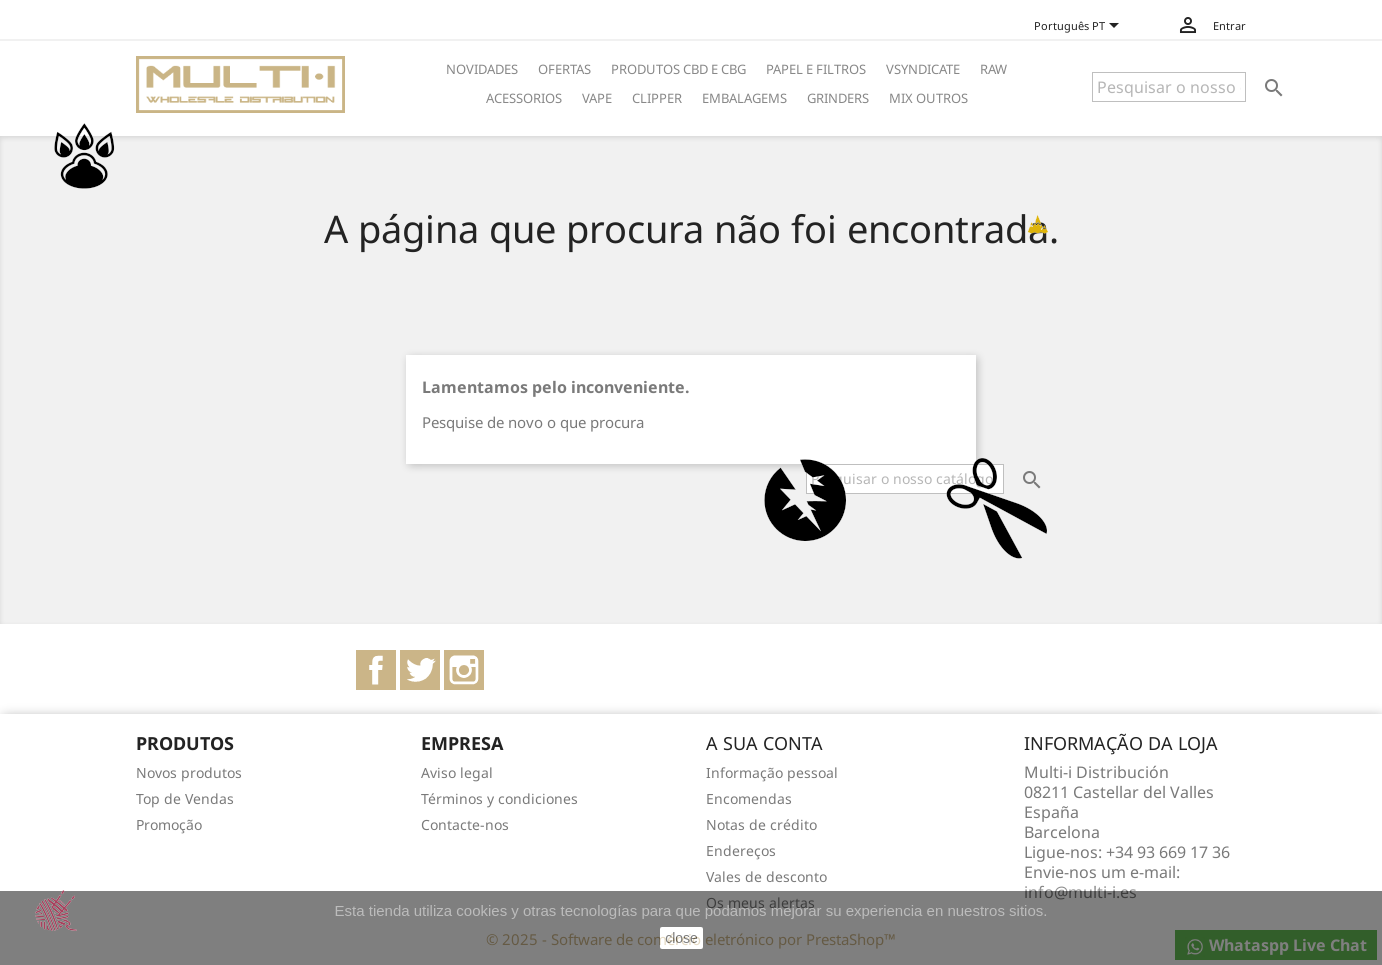 Image resolution: width=1382 pixels, height=965 pixels. Describe the element at coordinates (84, 156) in the screenshot. I see `access pet-related features or settings` at that location.